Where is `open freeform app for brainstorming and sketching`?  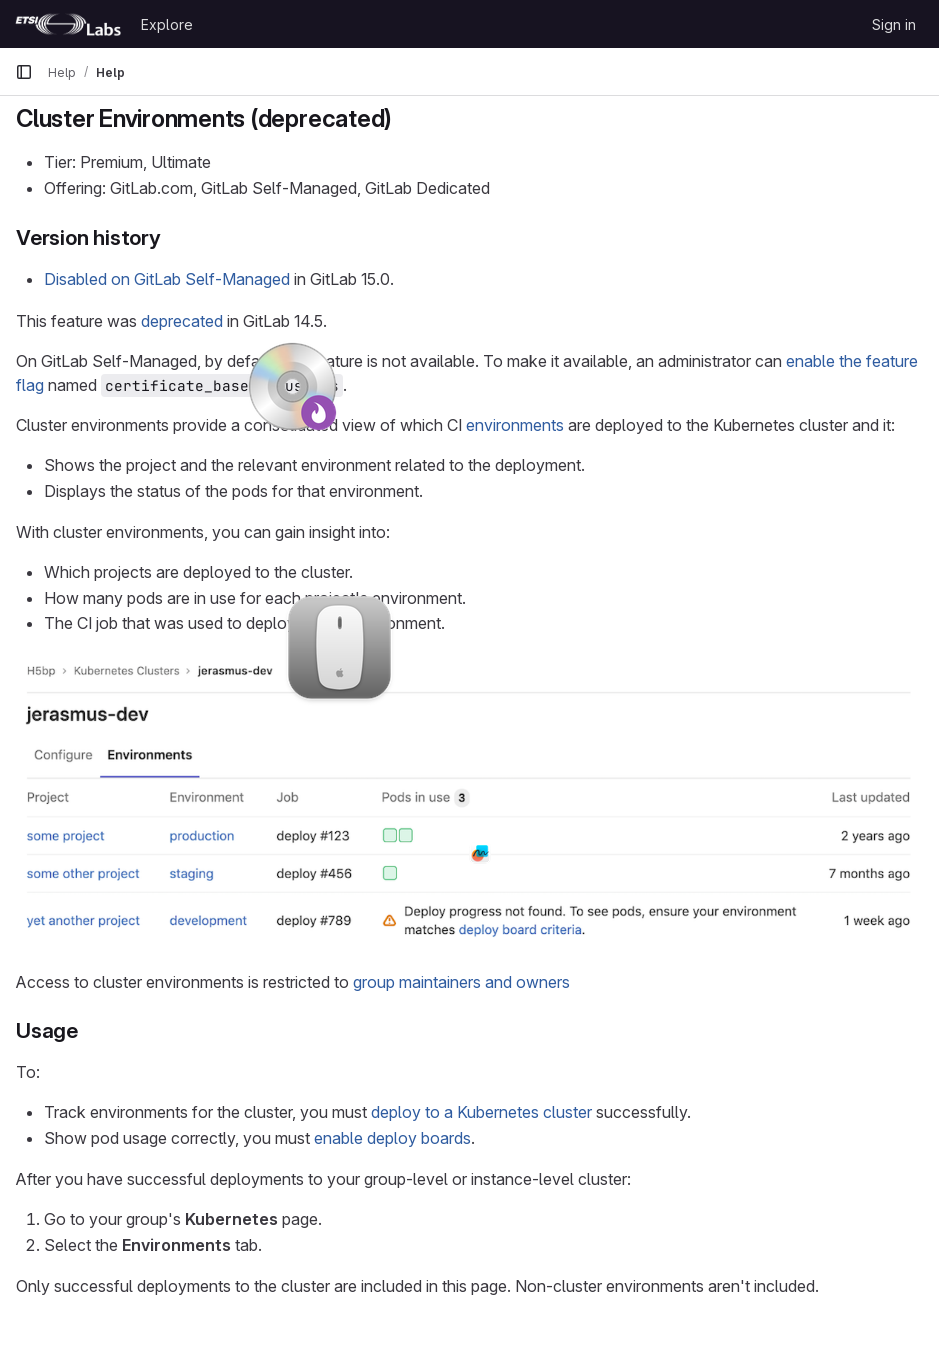
open freeform app for brainstorming and sketching is located at coordinates (480, 853).